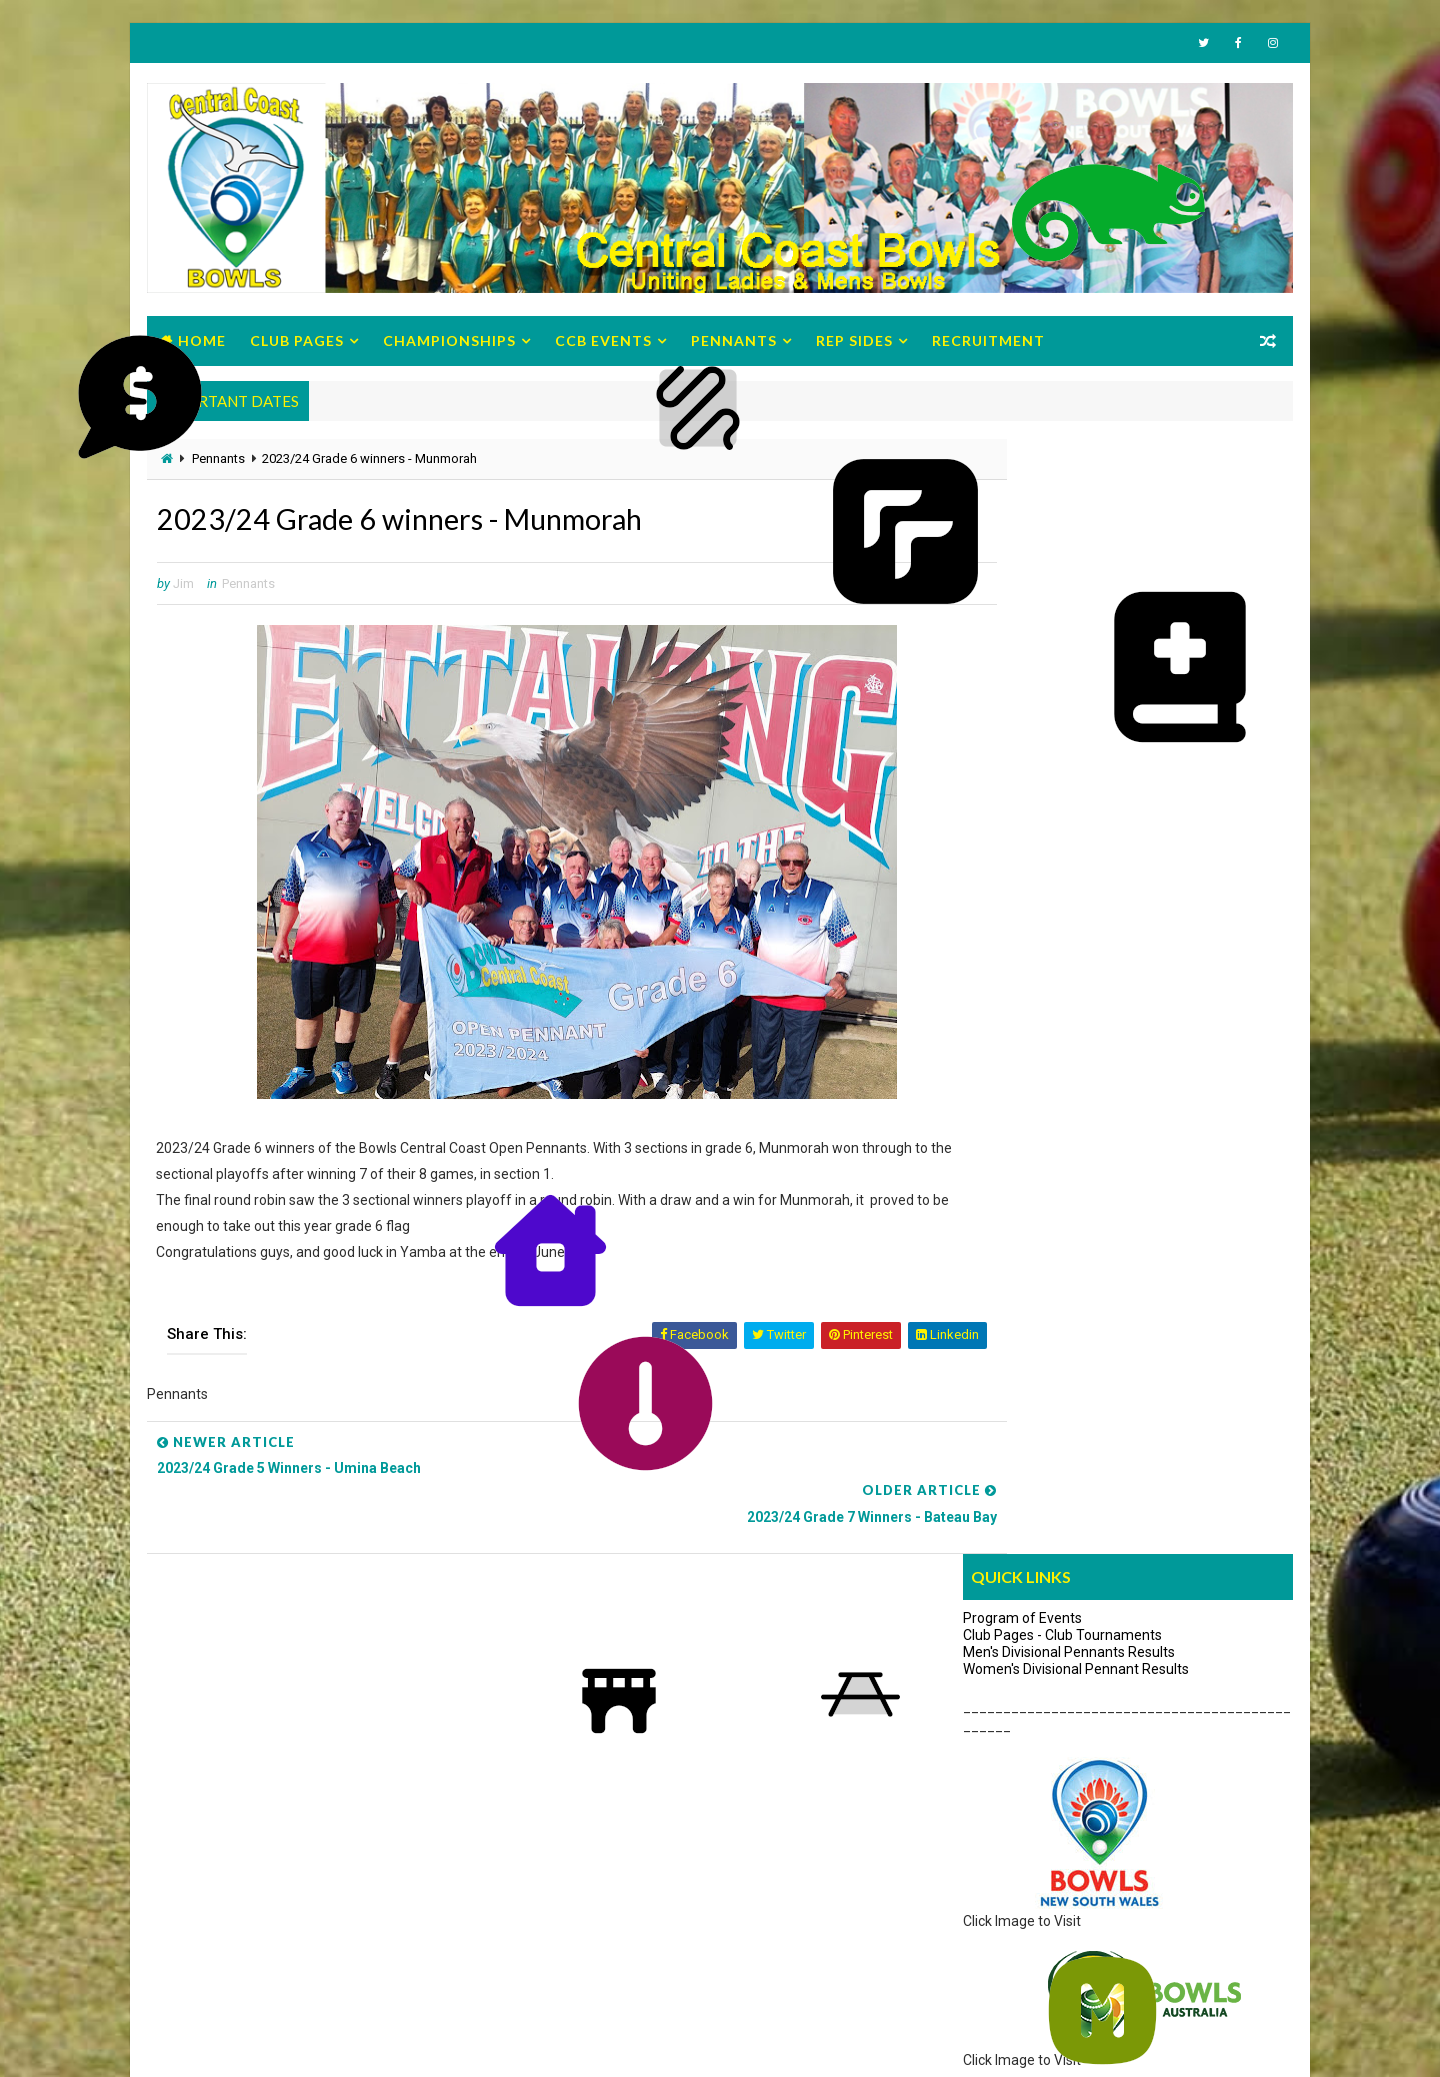 The height and width of the screenshot is (2077, 1440). I want to click on access menu or main navigation, so click(1102, 2010).